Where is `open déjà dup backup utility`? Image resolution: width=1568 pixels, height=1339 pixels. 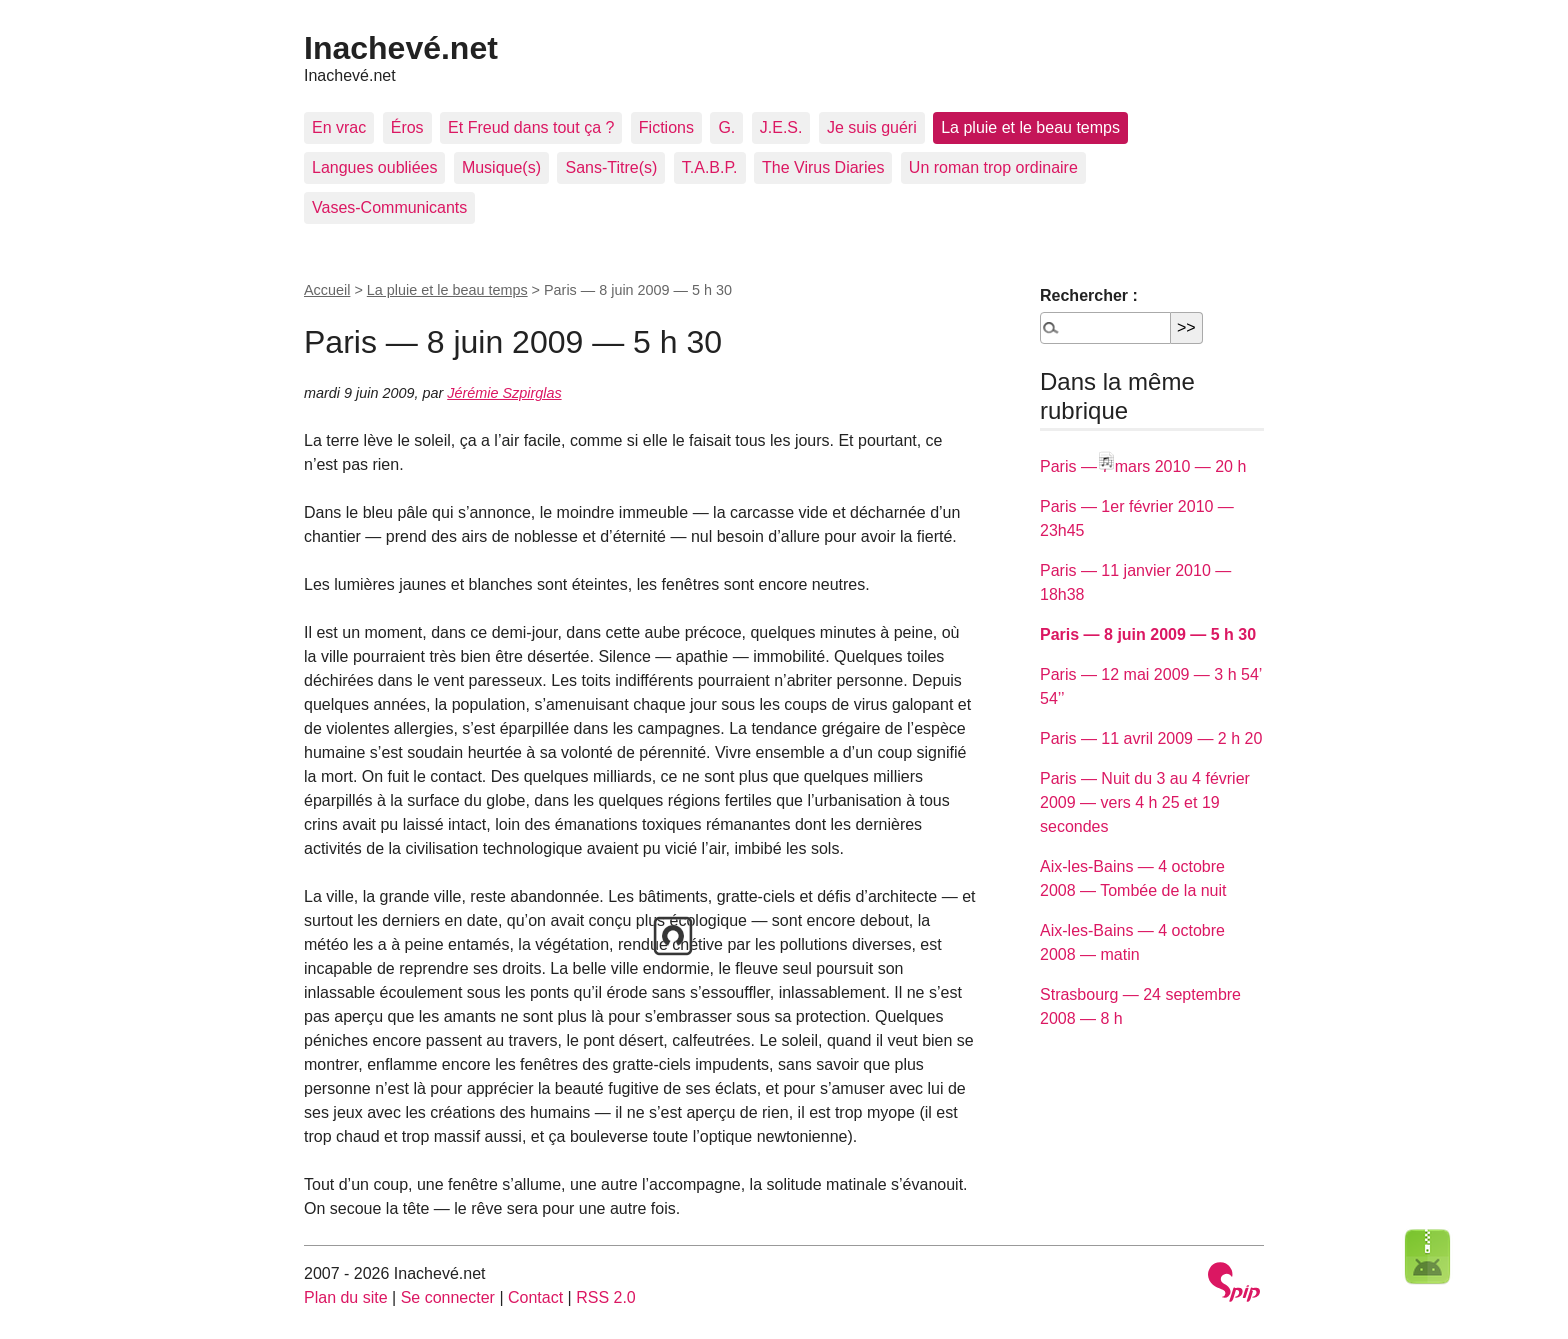
open déjà dup backup utility is located at coordinates (673, 936).